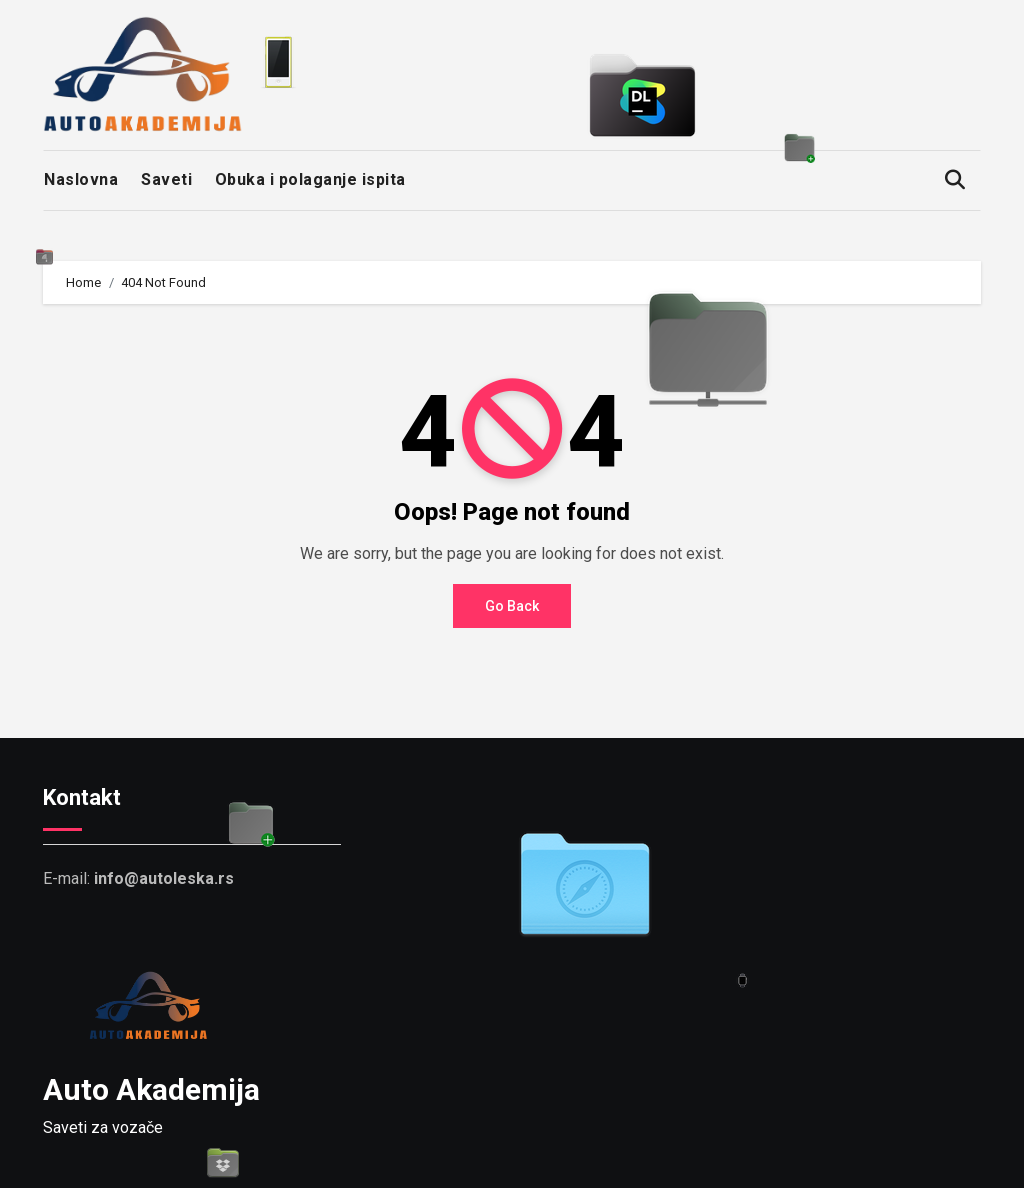  What do you see at coordinates (278, 62) in the screenshot?
I see `indicates a connected iPod nano device` at bounding box center [278, 62].